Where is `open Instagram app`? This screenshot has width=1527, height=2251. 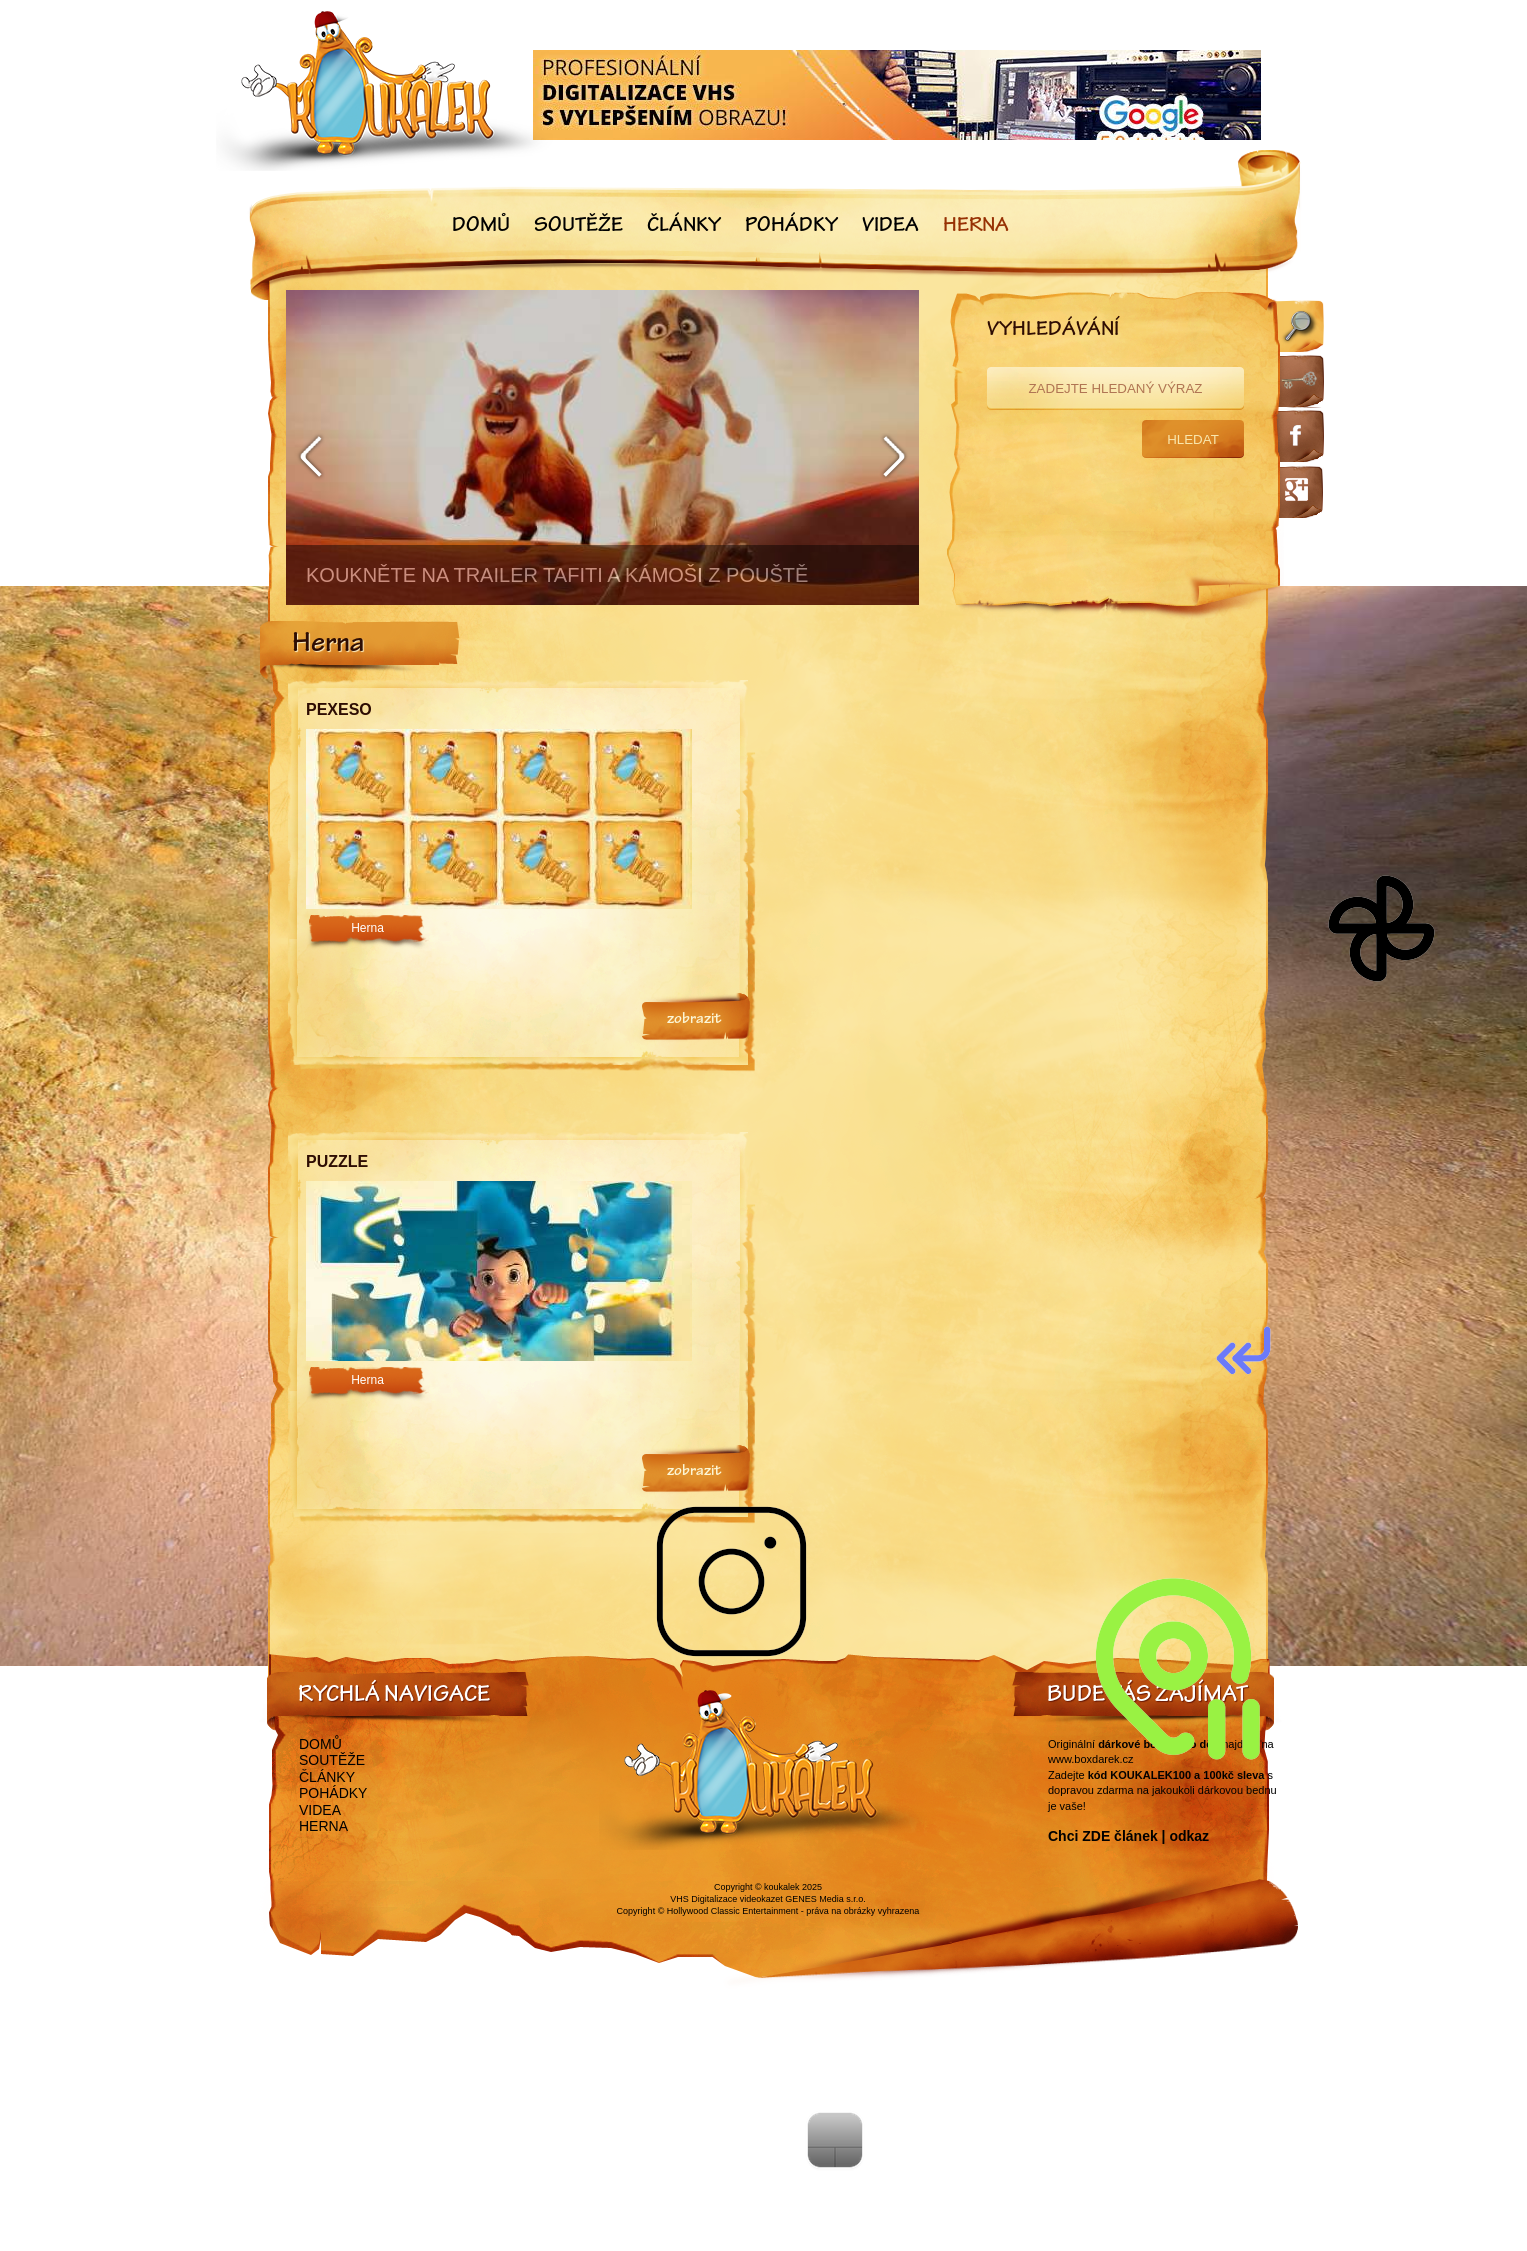
open Instagram app is located at coordinates (731, 1581).